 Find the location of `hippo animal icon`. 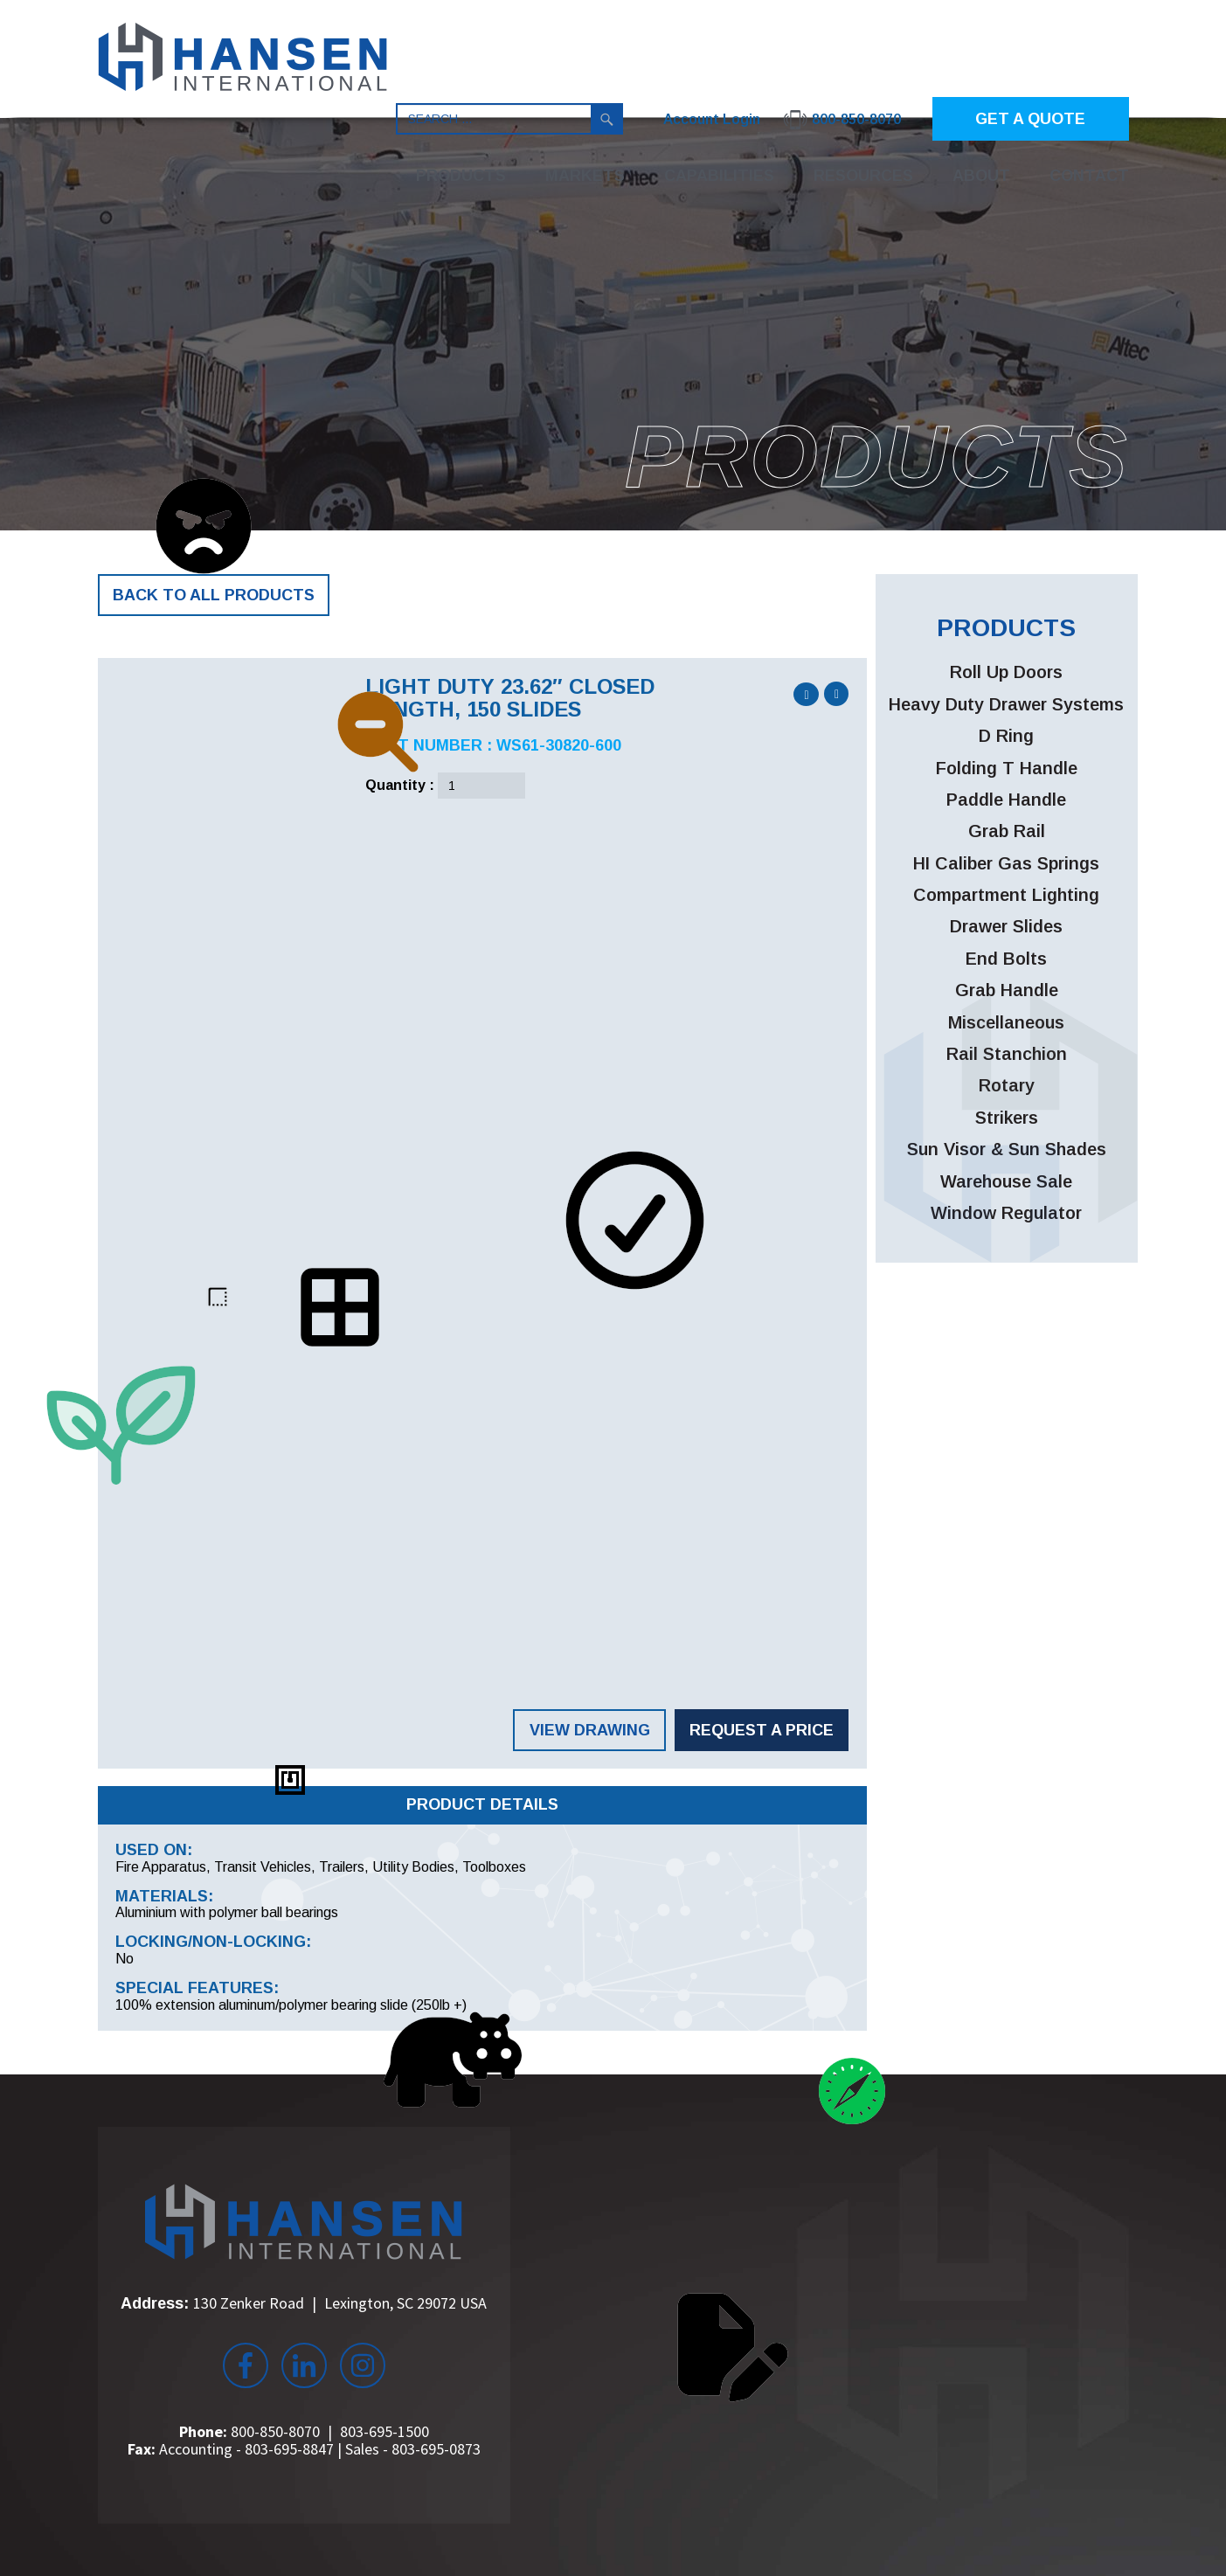

hippo animal icon is located at coordinates (453, 2059).